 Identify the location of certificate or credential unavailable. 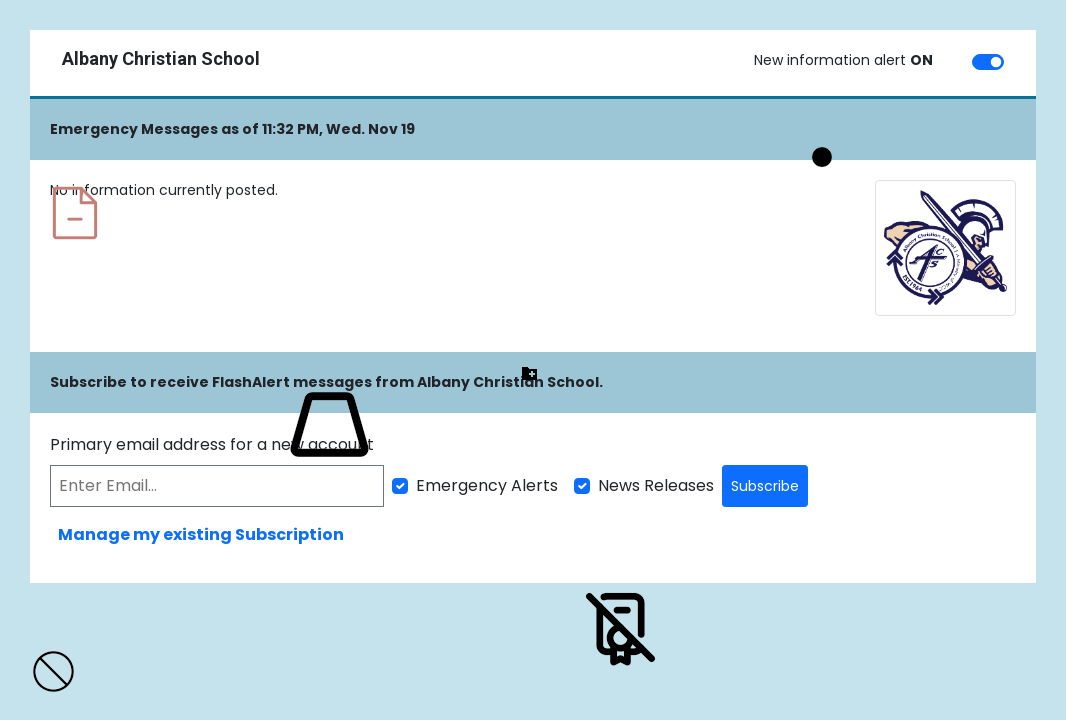
(620, 627).